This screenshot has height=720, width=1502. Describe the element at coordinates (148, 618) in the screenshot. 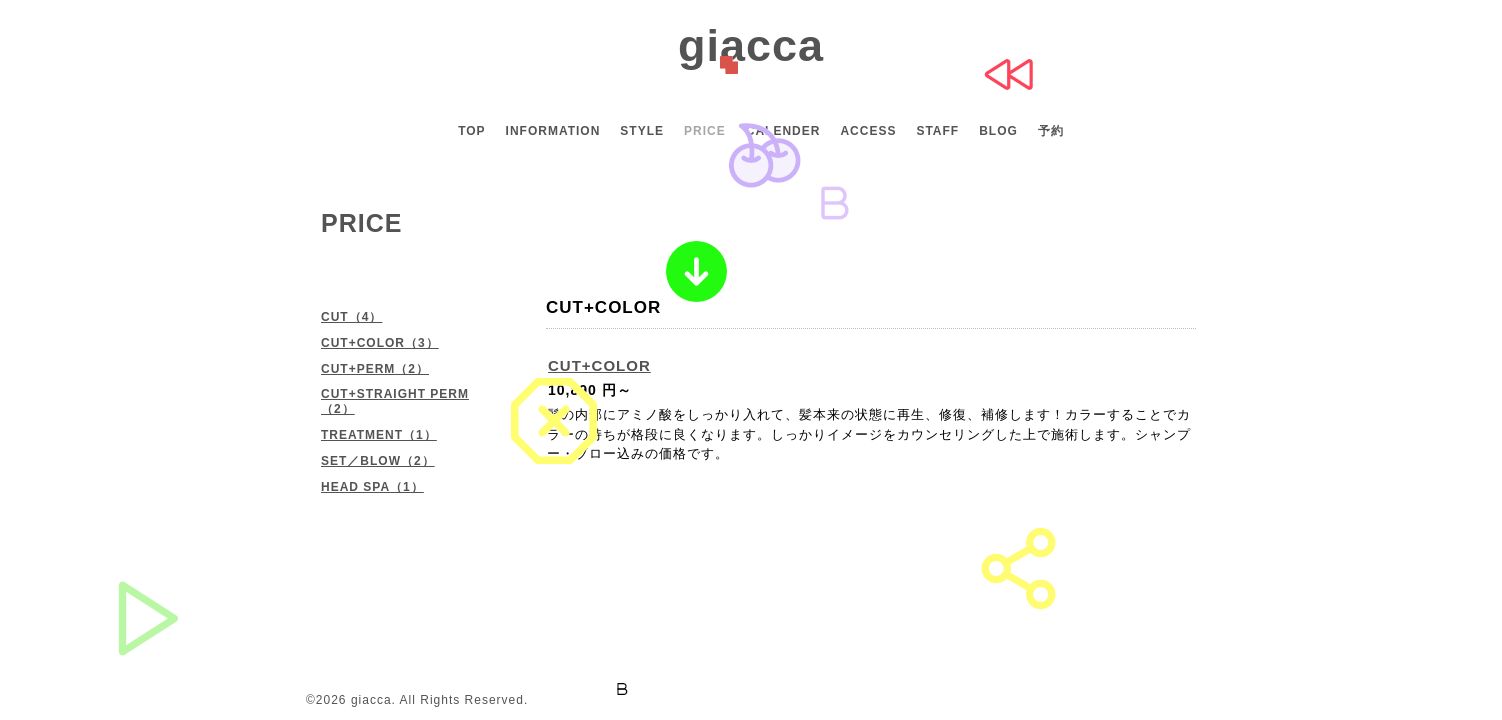

I see `play media or video content` at that location.